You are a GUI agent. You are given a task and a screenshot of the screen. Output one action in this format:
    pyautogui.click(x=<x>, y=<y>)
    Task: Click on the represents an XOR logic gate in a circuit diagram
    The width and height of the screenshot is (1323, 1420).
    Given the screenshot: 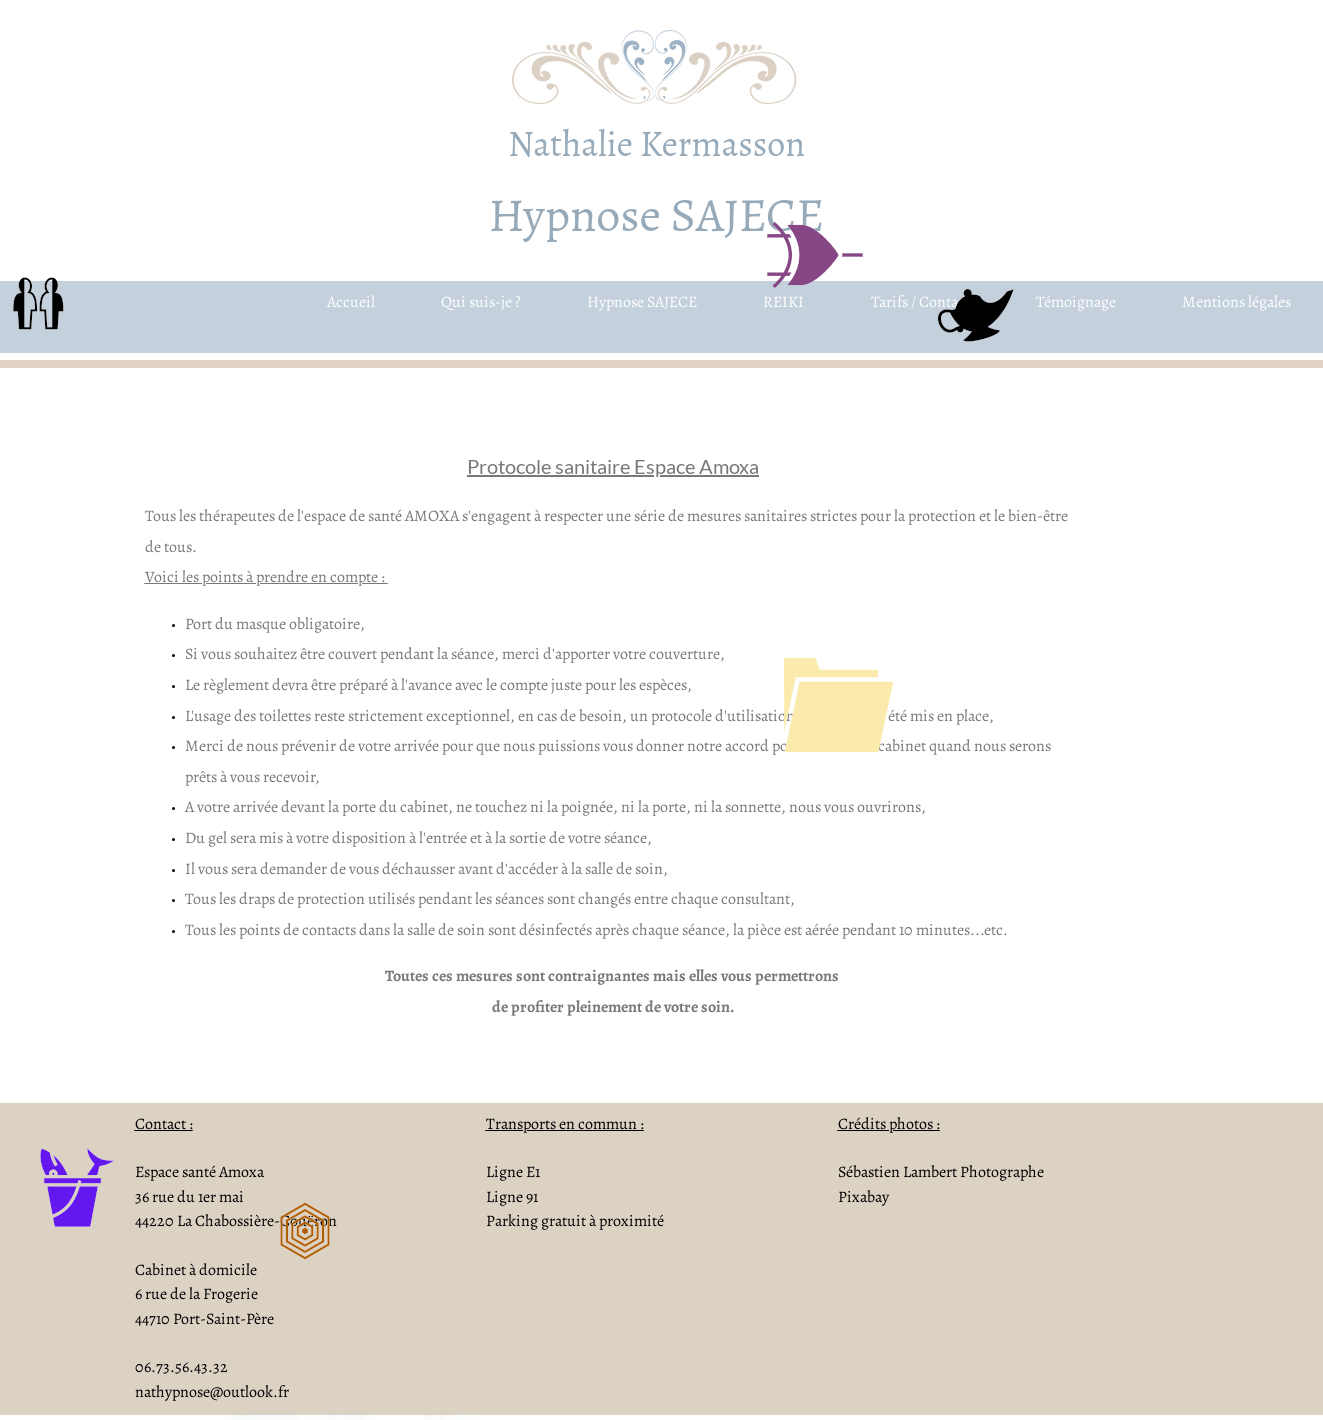 What is the action you would take?
    pyautogui.click(x=815, y=255)
    